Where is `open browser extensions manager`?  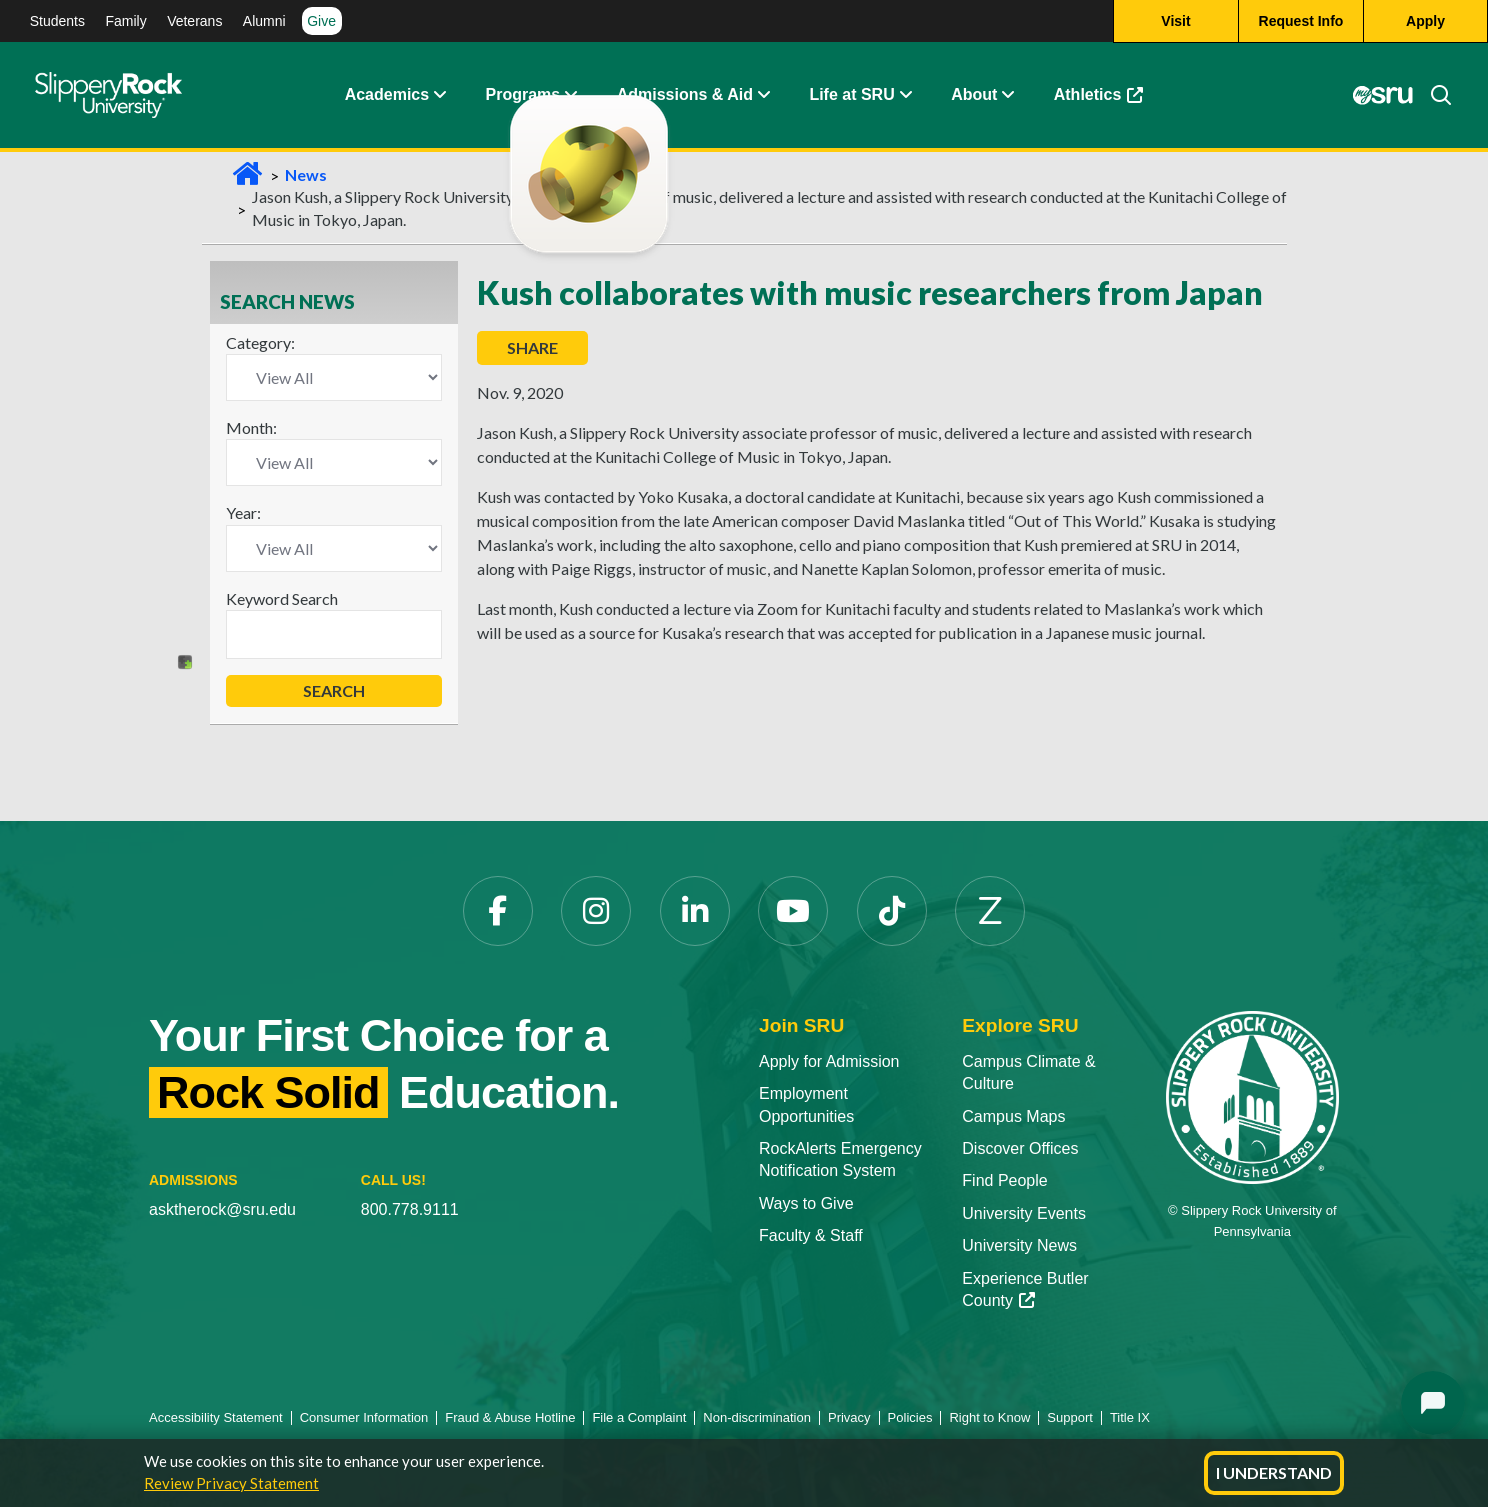
open browser extensions manager is located at coordinates (185, 662).